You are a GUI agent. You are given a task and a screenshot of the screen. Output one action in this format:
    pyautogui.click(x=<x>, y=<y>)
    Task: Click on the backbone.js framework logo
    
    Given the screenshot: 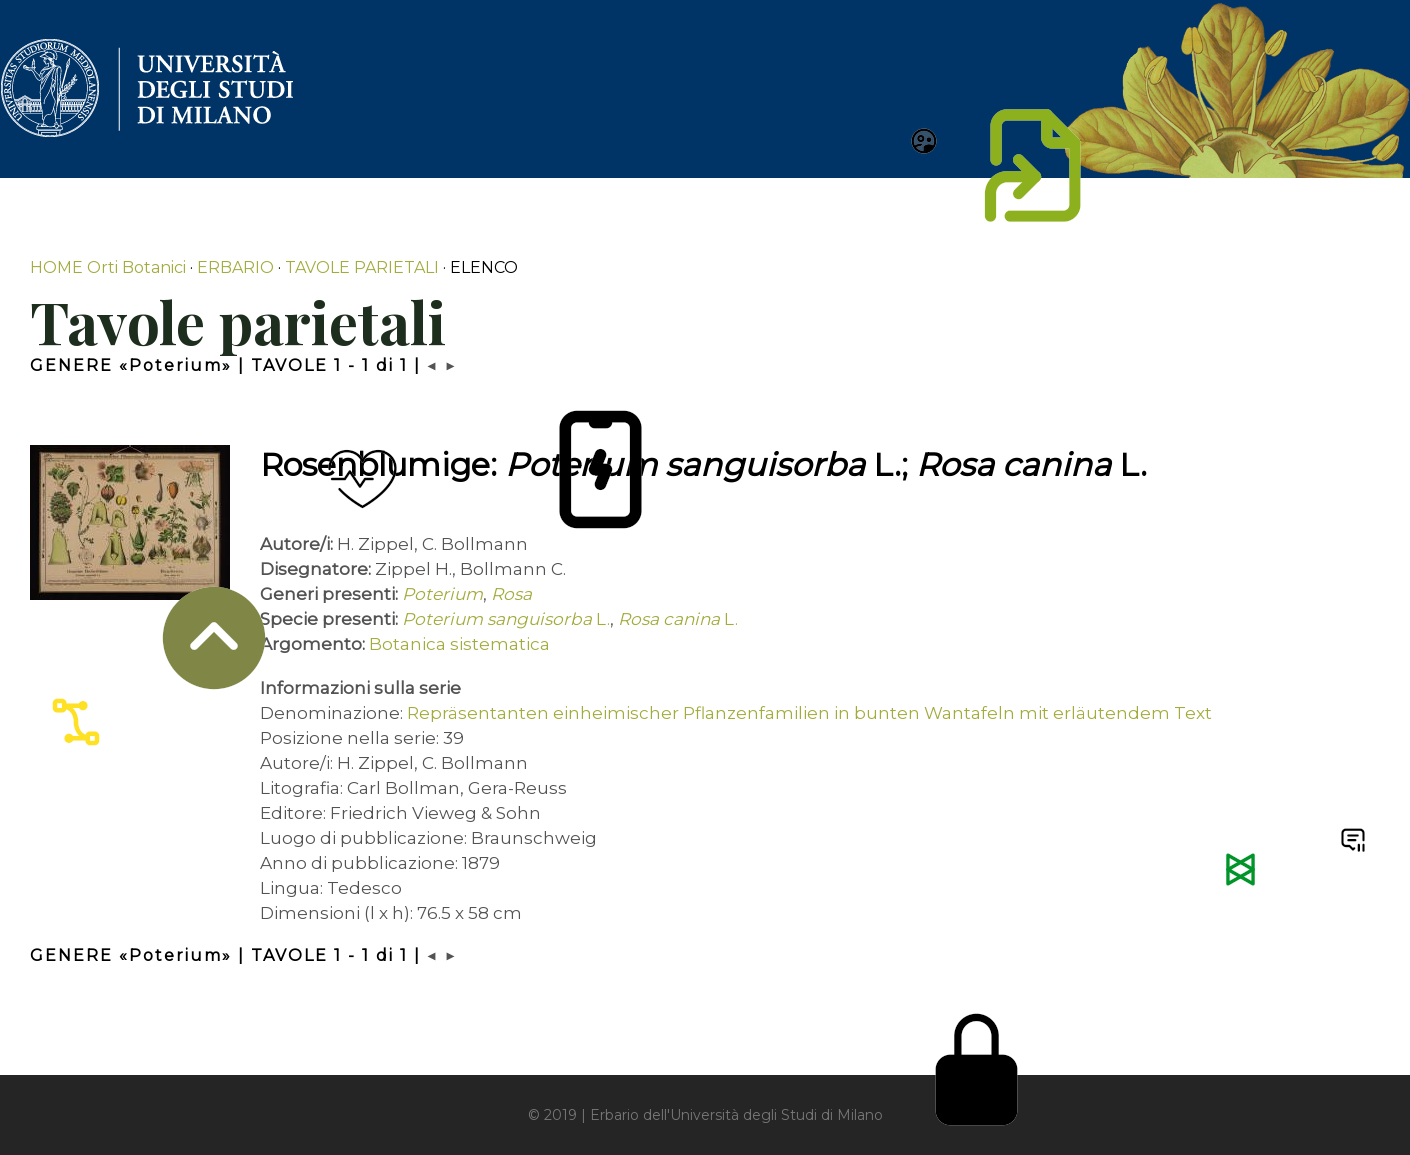 What is the action you would take?
    pyautogui.click(x=1240, y=869)
    